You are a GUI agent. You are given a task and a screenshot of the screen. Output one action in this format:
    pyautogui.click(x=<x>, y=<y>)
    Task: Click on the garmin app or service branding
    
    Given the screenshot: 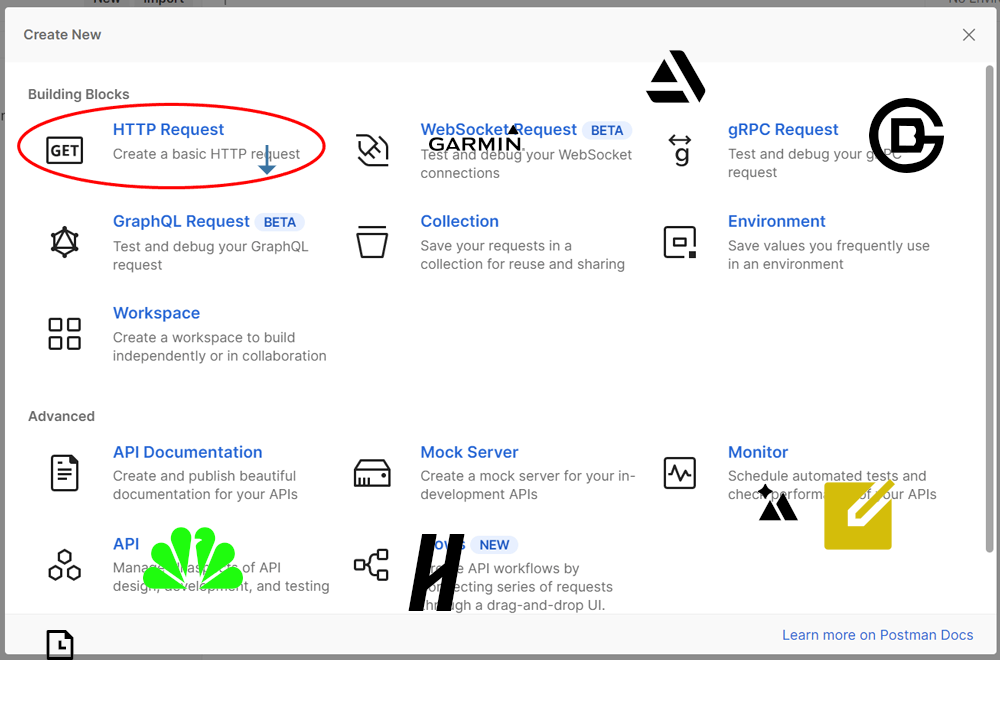 What is the action you would take?
    pyautogui.click(x=477, y=138)
    